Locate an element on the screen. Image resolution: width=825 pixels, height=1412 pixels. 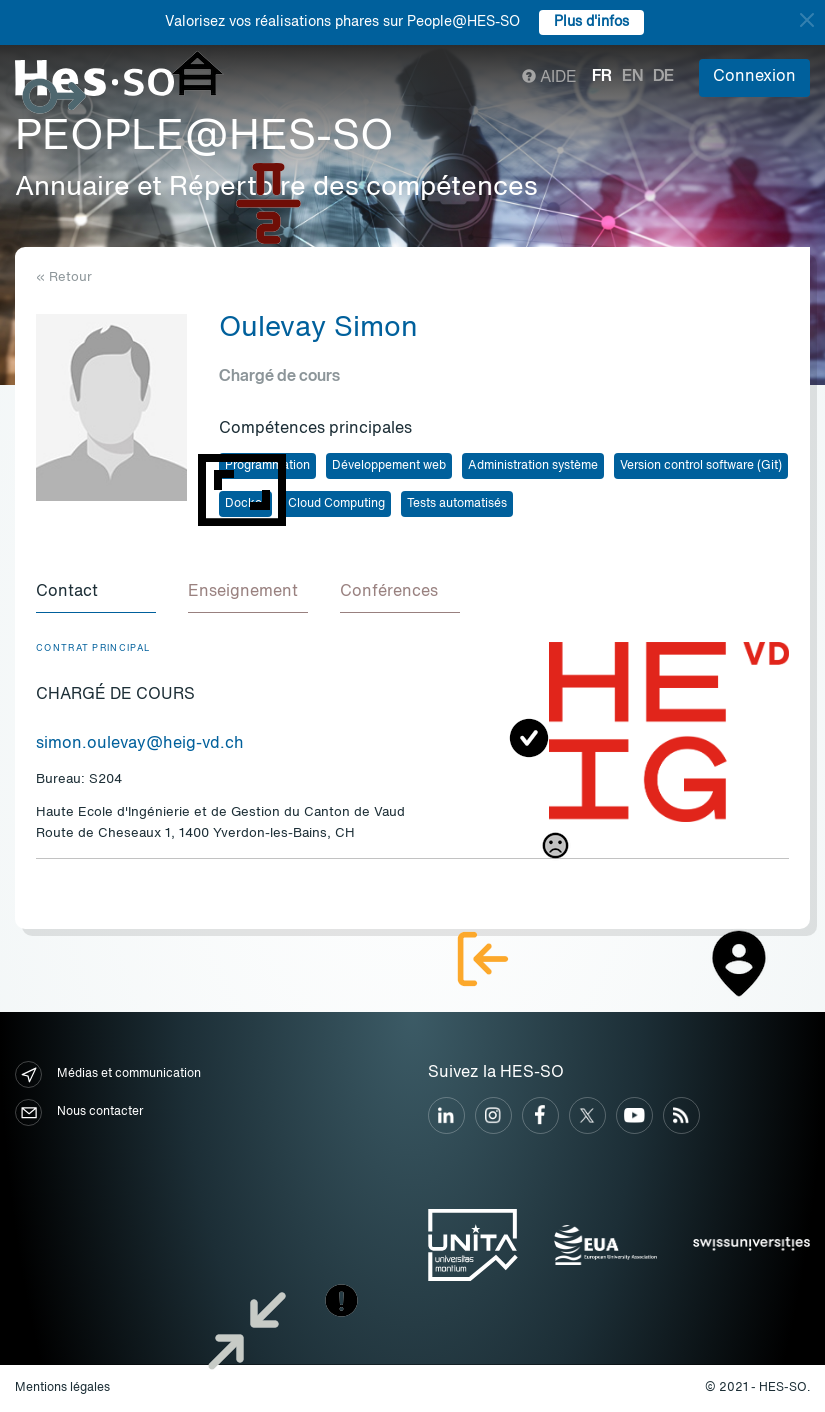
view home exterior or siding options is located at coordinates (197, 74).